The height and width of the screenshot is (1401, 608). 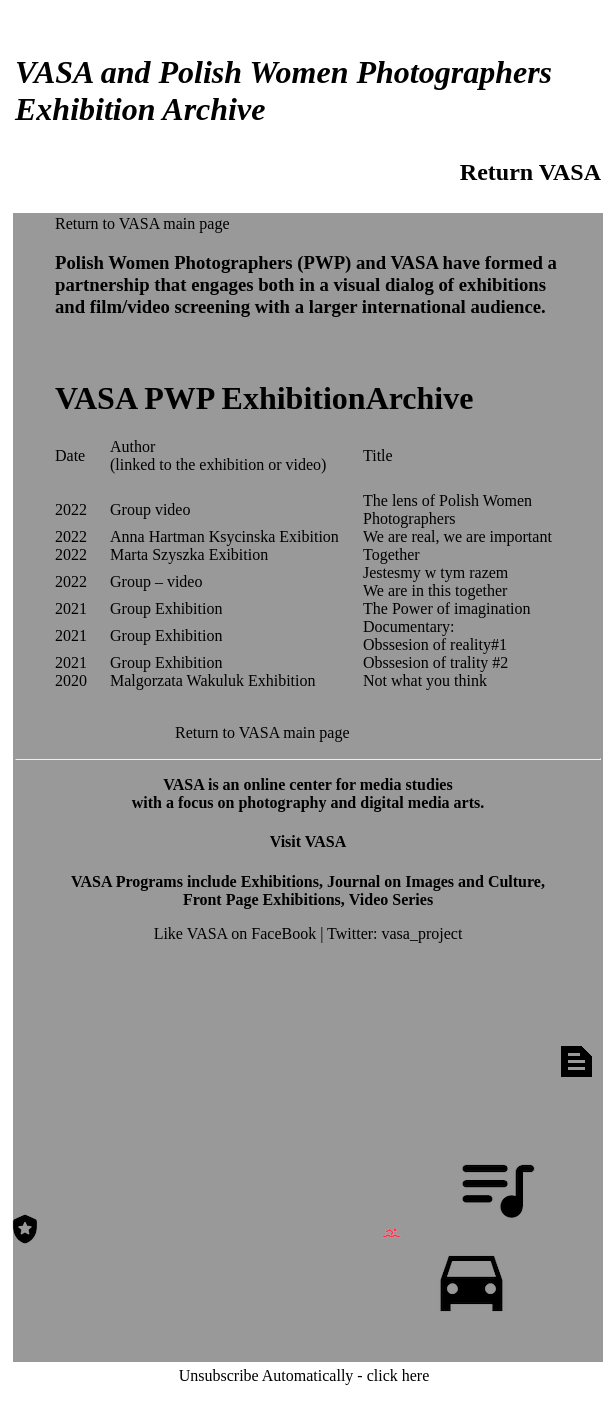 I want to click on time to leave notification for upcoming trip, so click(x=471, y=1283).